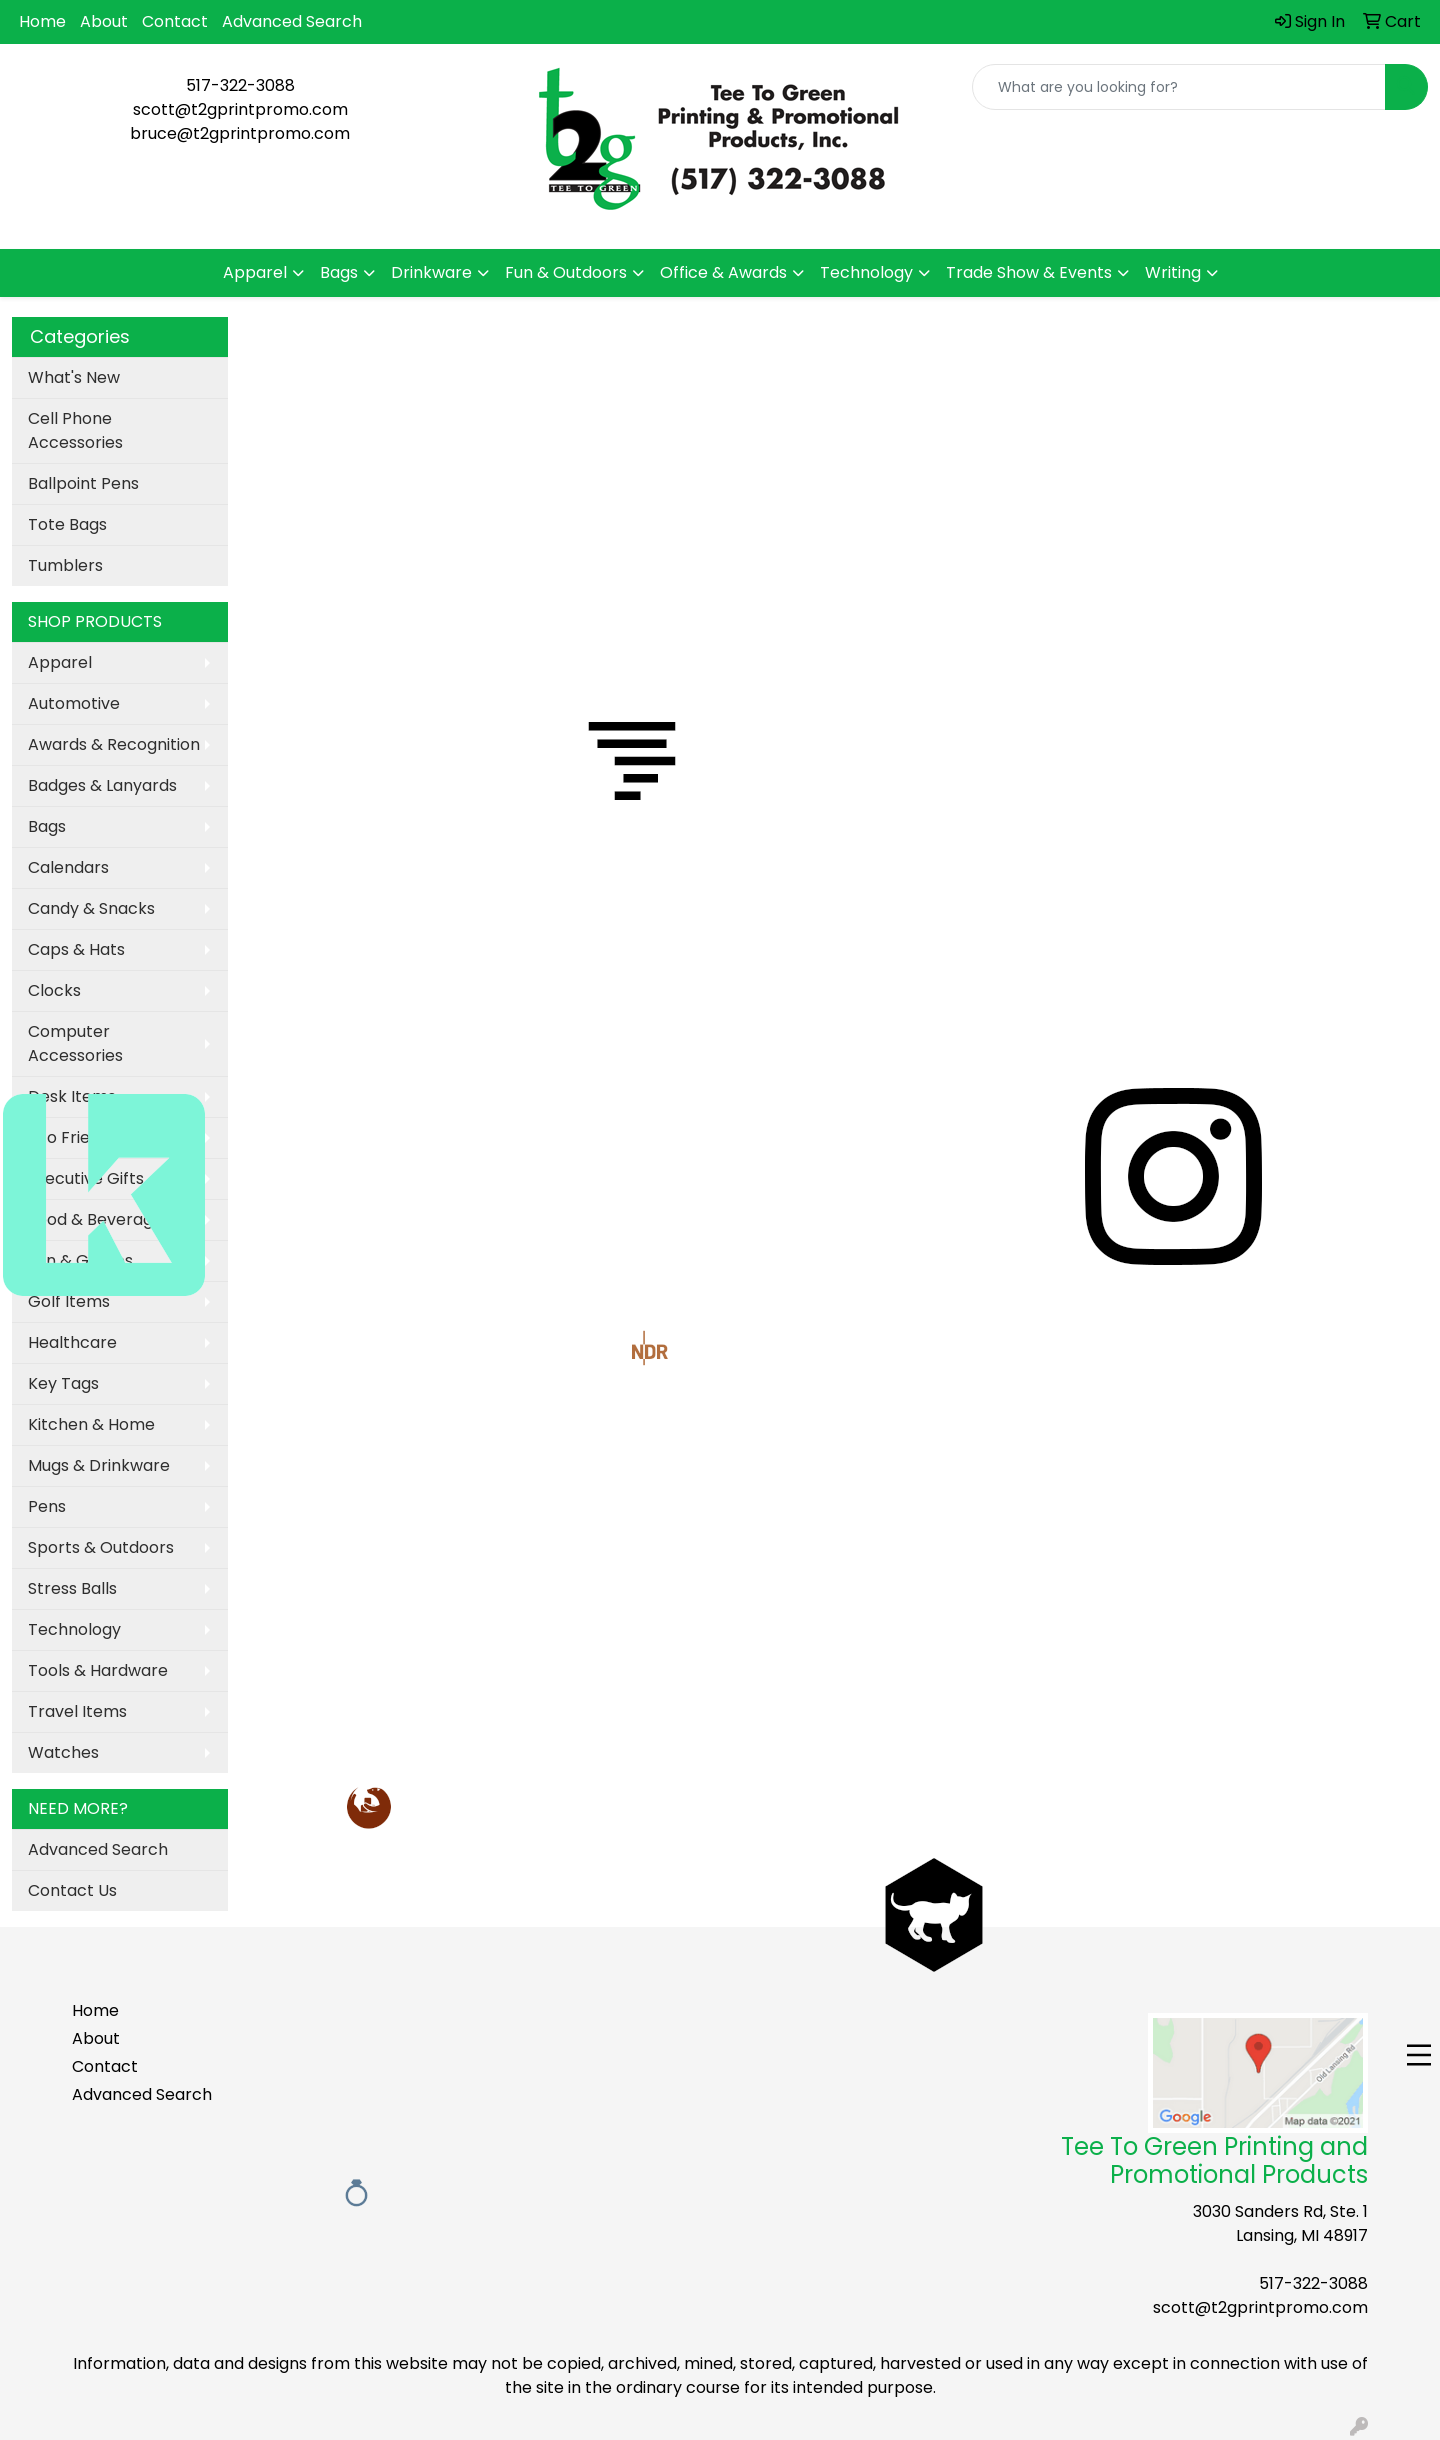 This screenshot has width=1440, height=2440. I want to click on open TiddlyWiki application, so click(934, 1915).